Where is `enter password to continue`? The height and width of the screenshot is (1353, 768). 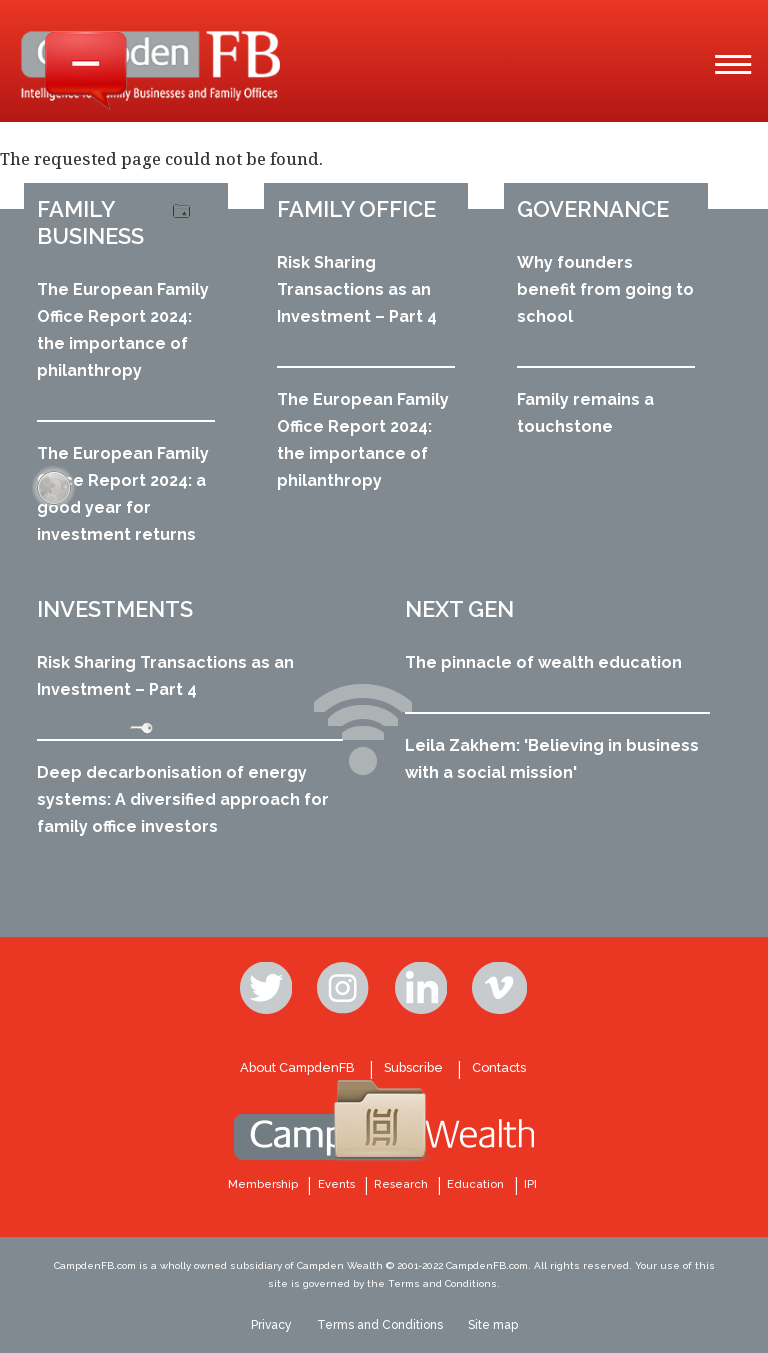 enter password to continue is located at coordinates (141, 728).